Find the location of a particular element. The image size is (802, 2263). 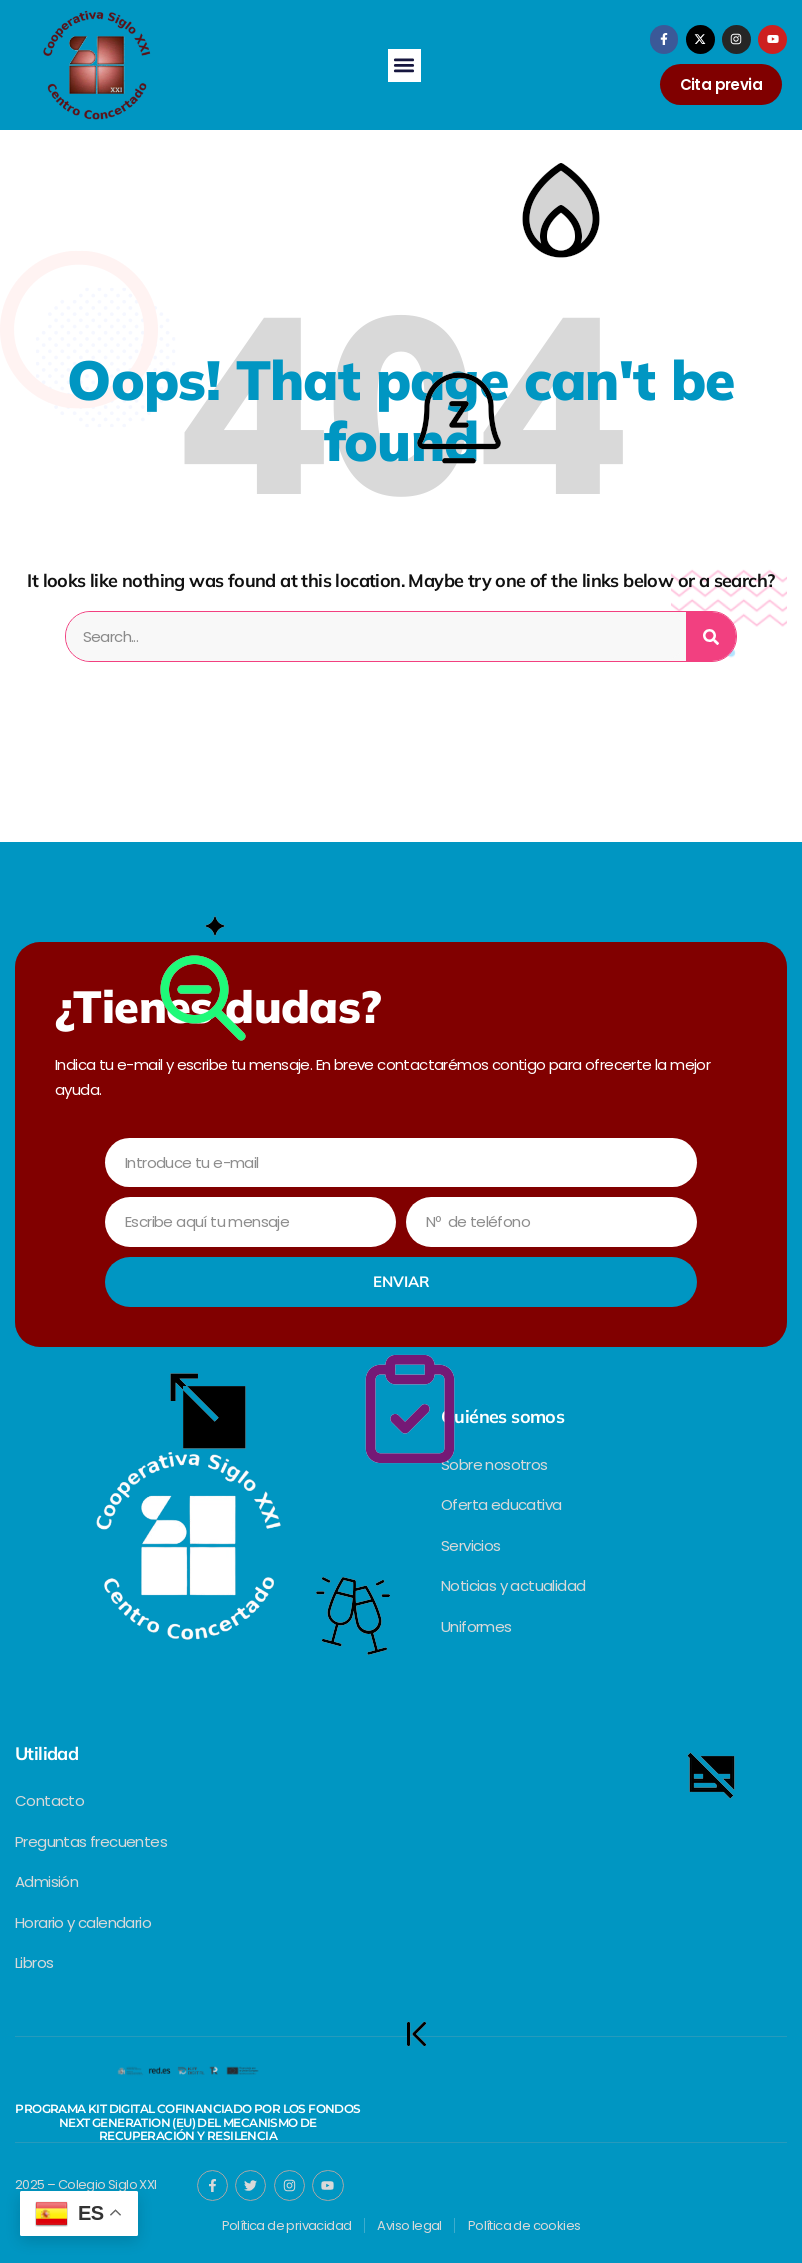

zoom out to see more content is located at coordinates (203, 998).